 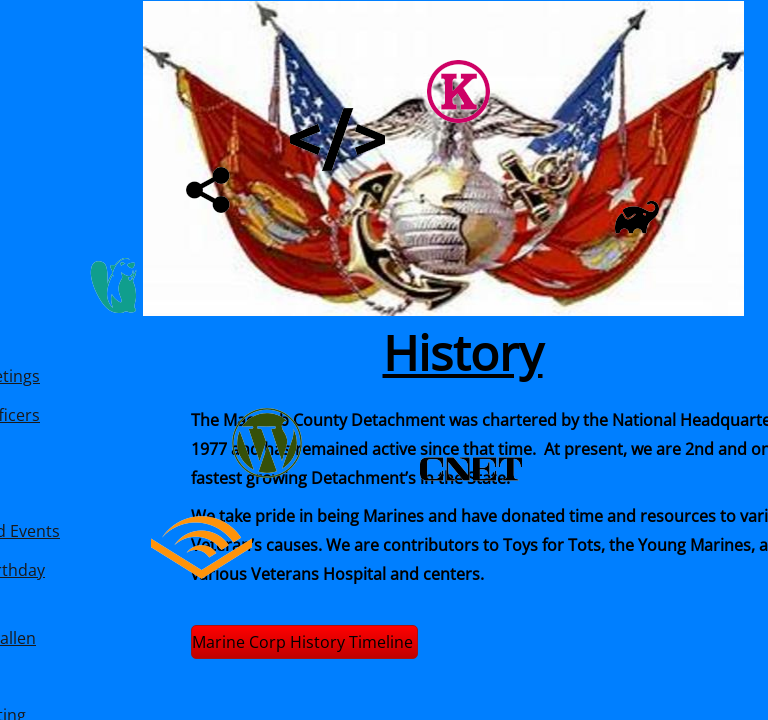 What do you see at coordinates (201, 547) in the screenshot?
I see `open the Audible app` at bounding box center [201, 547].